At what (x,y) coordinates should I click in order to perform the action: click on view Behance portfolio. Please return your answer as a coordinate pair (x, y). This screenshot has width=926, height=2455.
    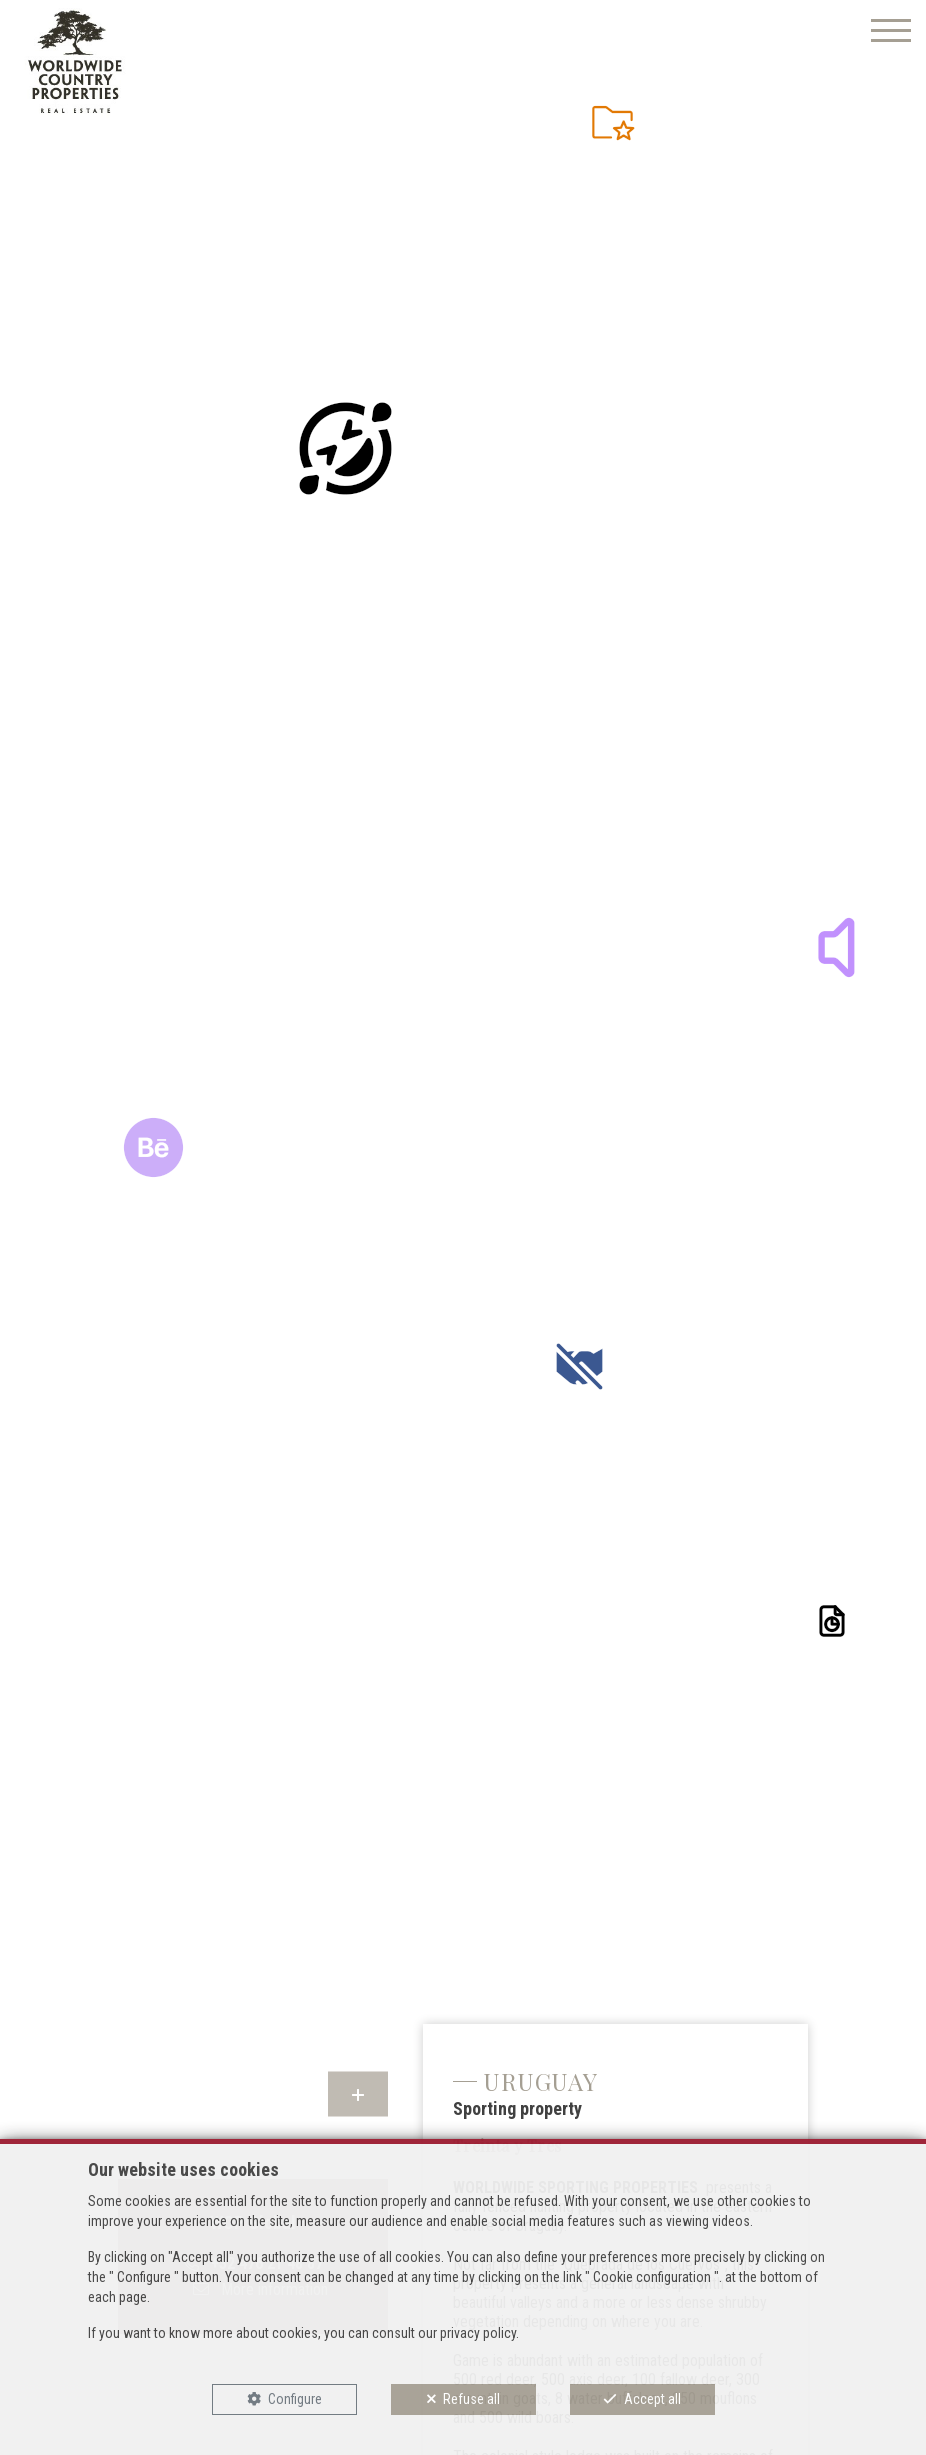
    Looking at the image, I should click on (153, 1147).